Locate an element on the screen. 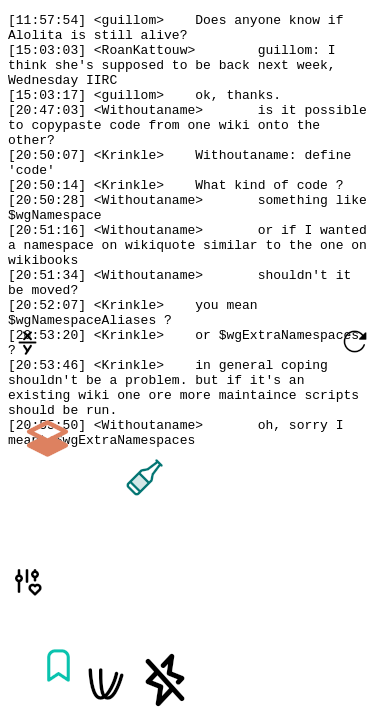  perform division calculation is located at coordinates (27, 342).